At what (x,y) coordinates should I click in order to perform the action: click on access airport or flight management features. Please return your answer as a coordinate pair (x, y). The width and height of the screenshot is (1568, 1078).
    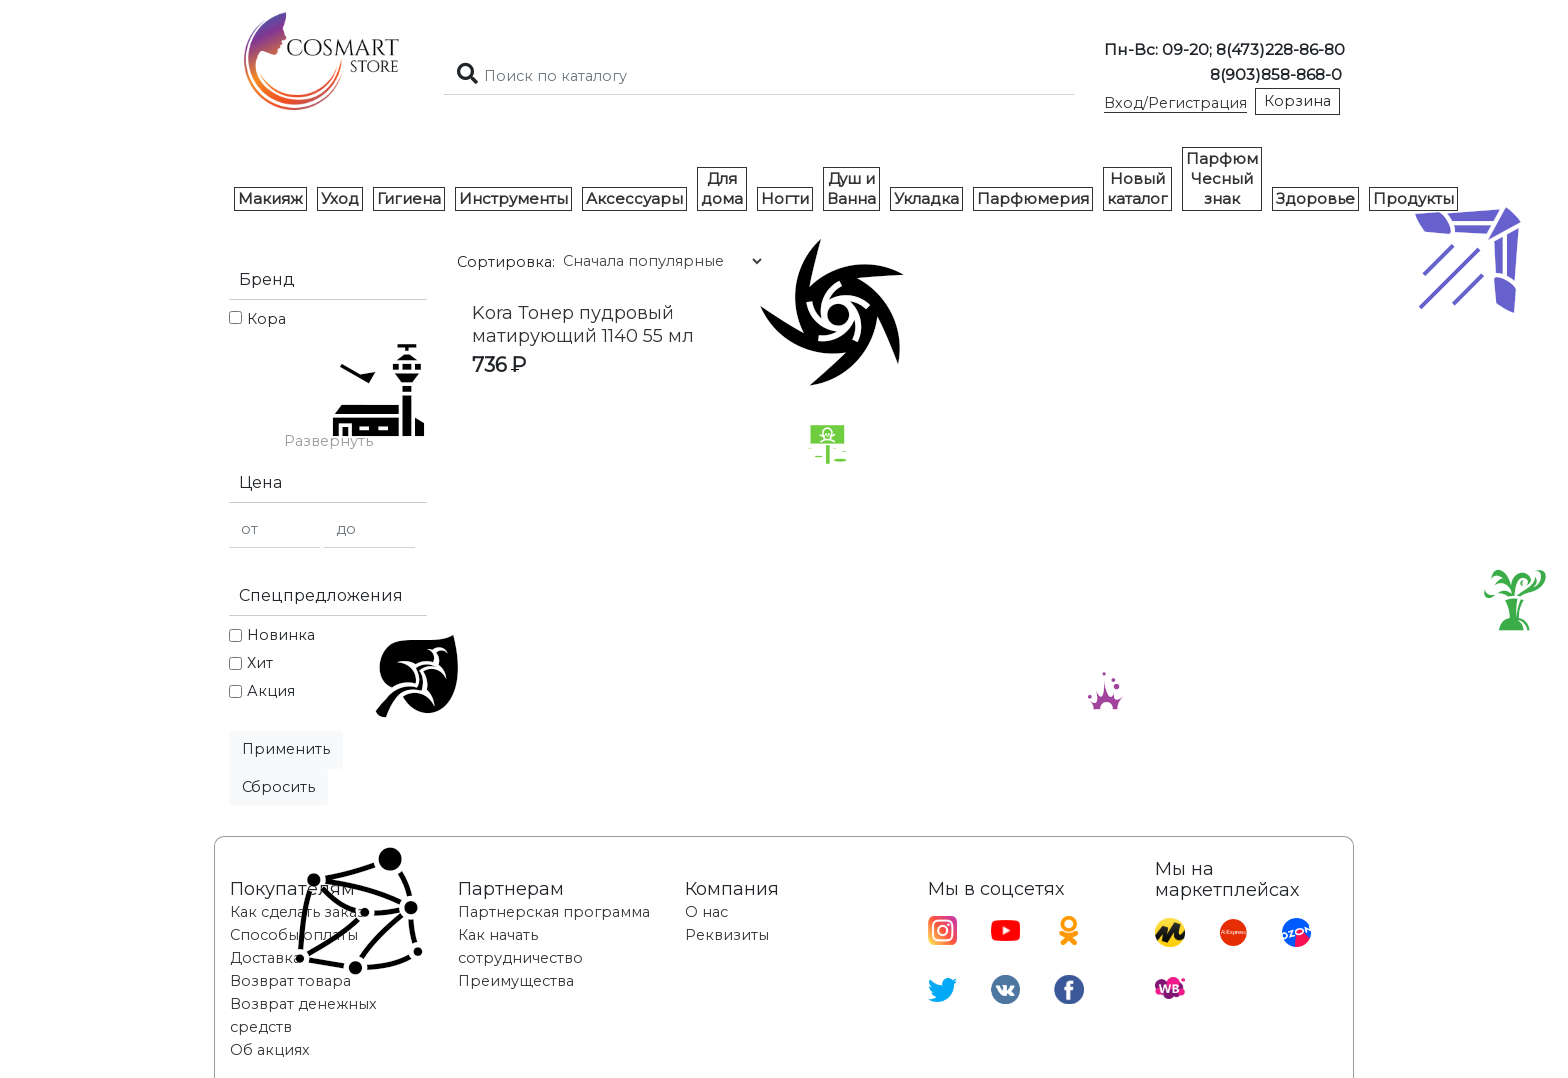
    Looking at the image, I should click on (378, 390).